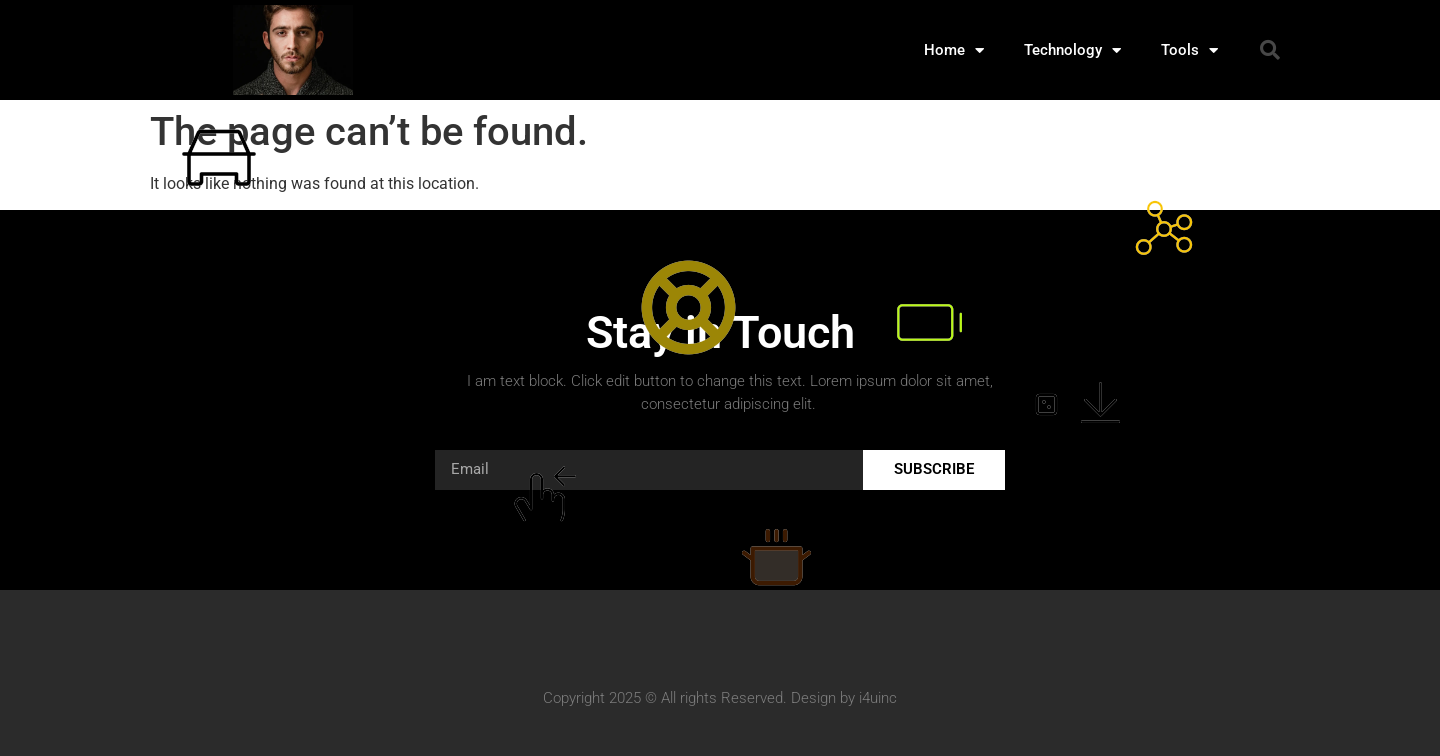  I want to click on view network connections or relationships, so click(1164, 229).